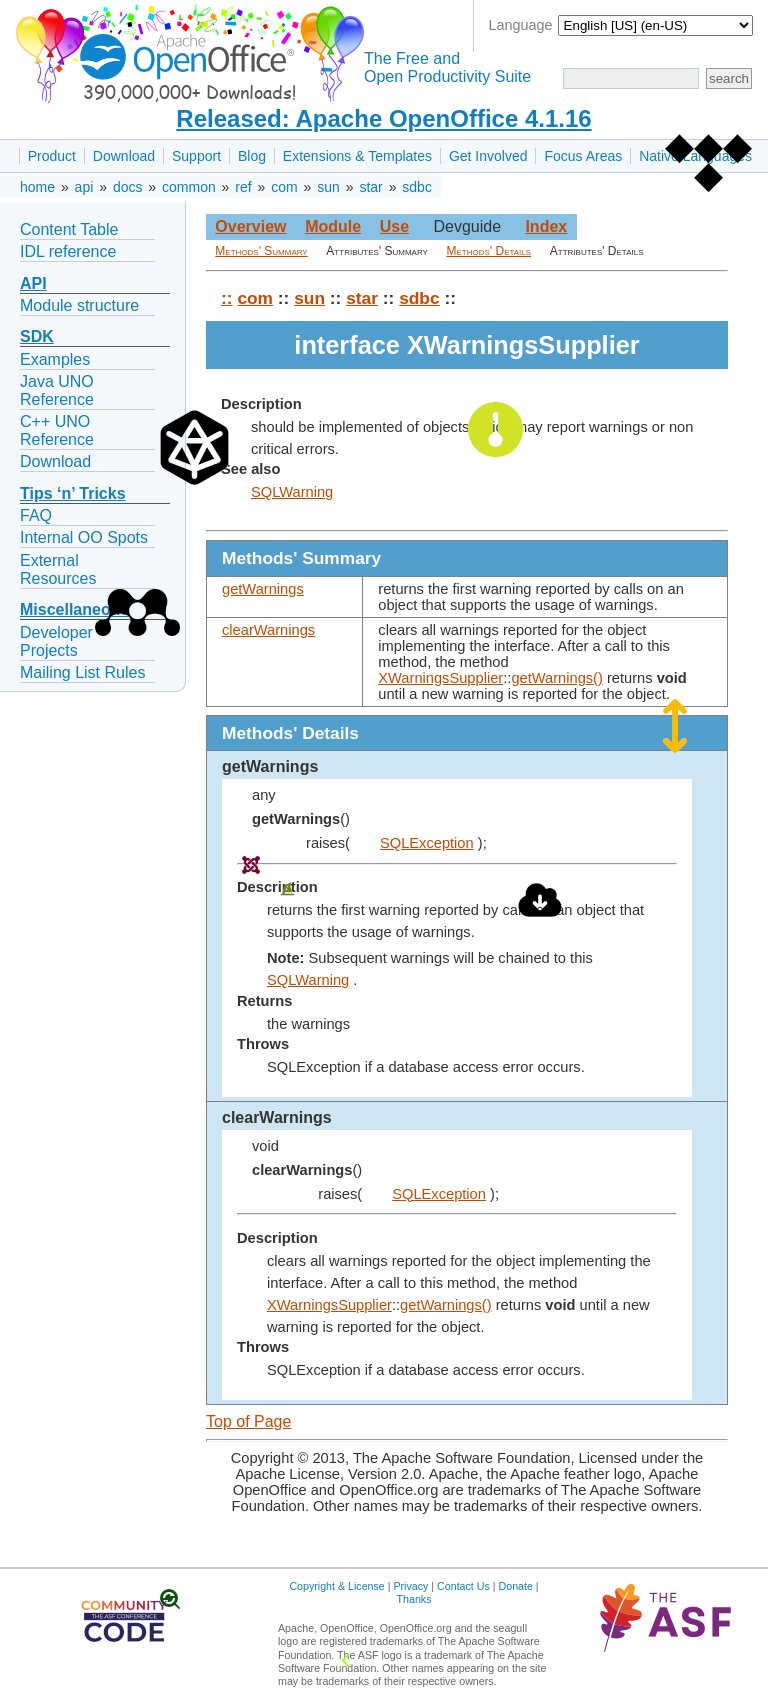 This screenshot has width=768, height=1704. I want to click on view performance or speed metrics, so click(495, 429).